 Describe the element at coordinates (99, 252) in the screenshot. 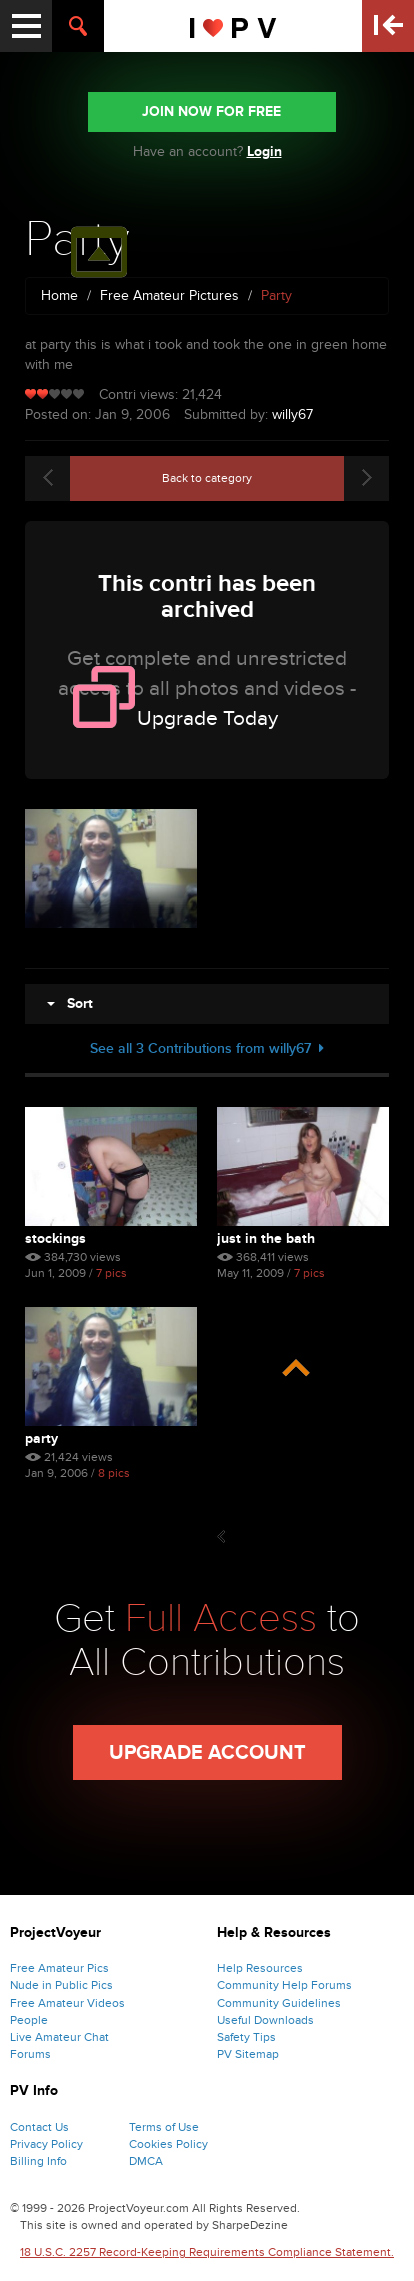

I see `maximize or expand the current window` at that location.